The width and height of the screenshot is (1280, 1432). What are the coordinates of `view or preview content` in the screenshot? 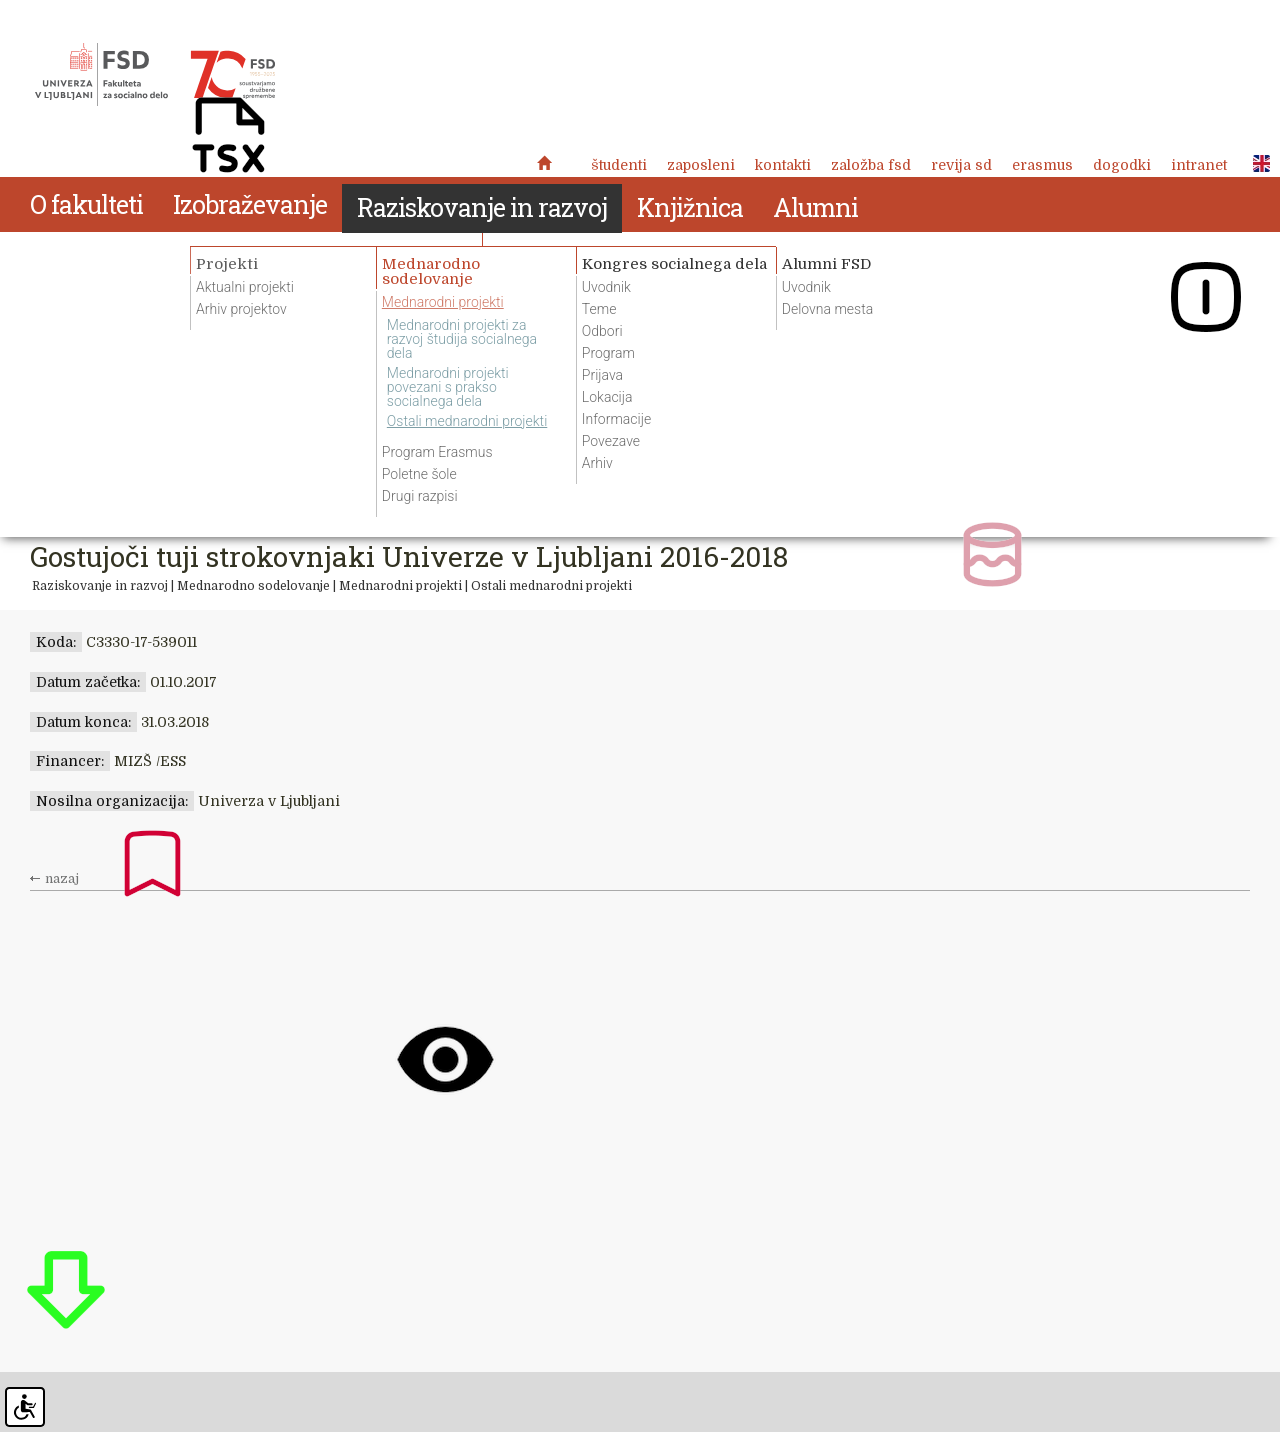 It's located at (445, 1059).